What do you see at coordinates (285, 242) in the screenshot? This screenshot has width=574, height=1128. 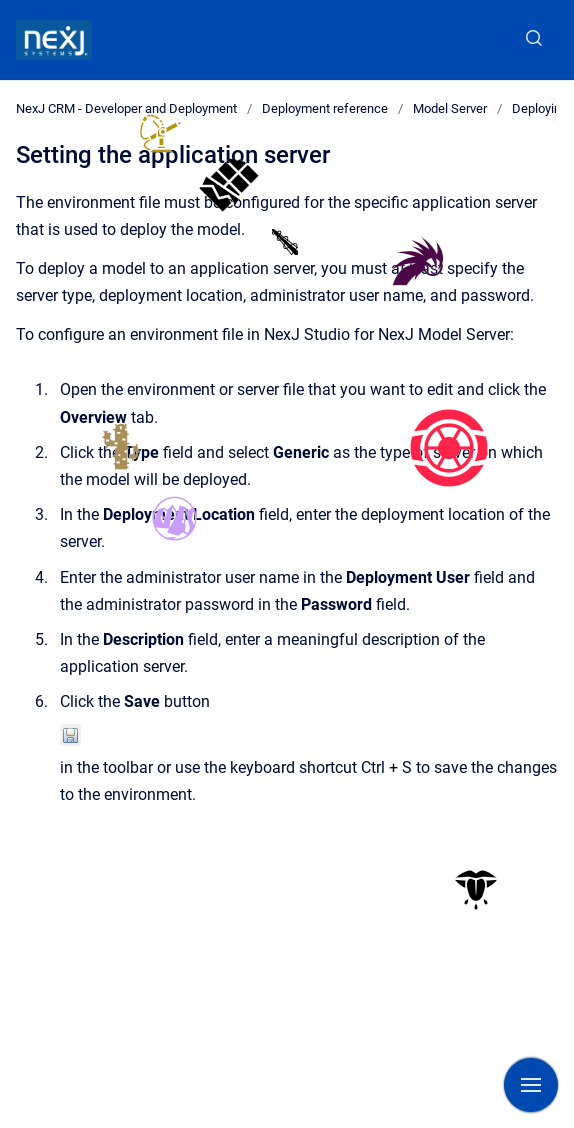 I see `activate wave or beam attack` at bounding box center [285, 242].